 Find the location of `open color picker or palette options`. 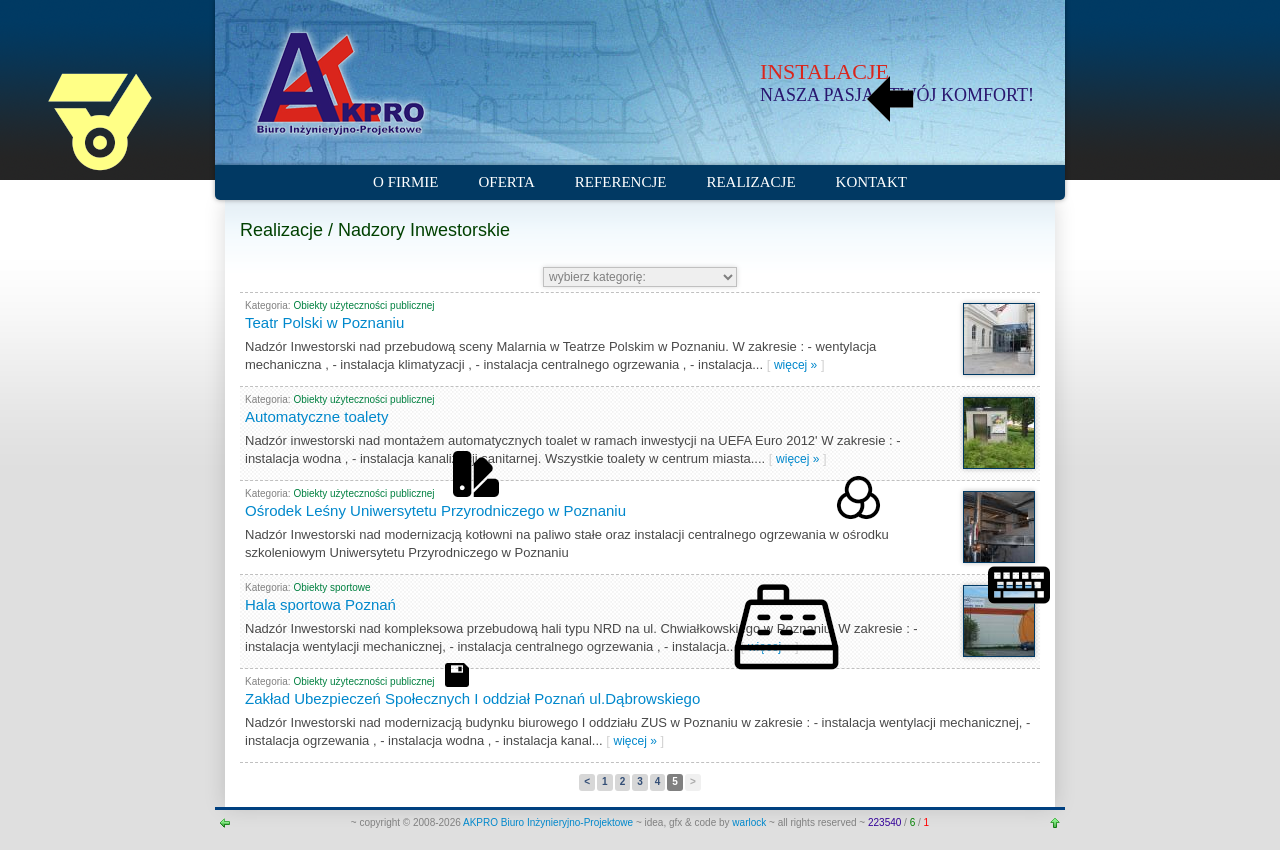

open color picker or palette options is located at coordinates (476, 474).